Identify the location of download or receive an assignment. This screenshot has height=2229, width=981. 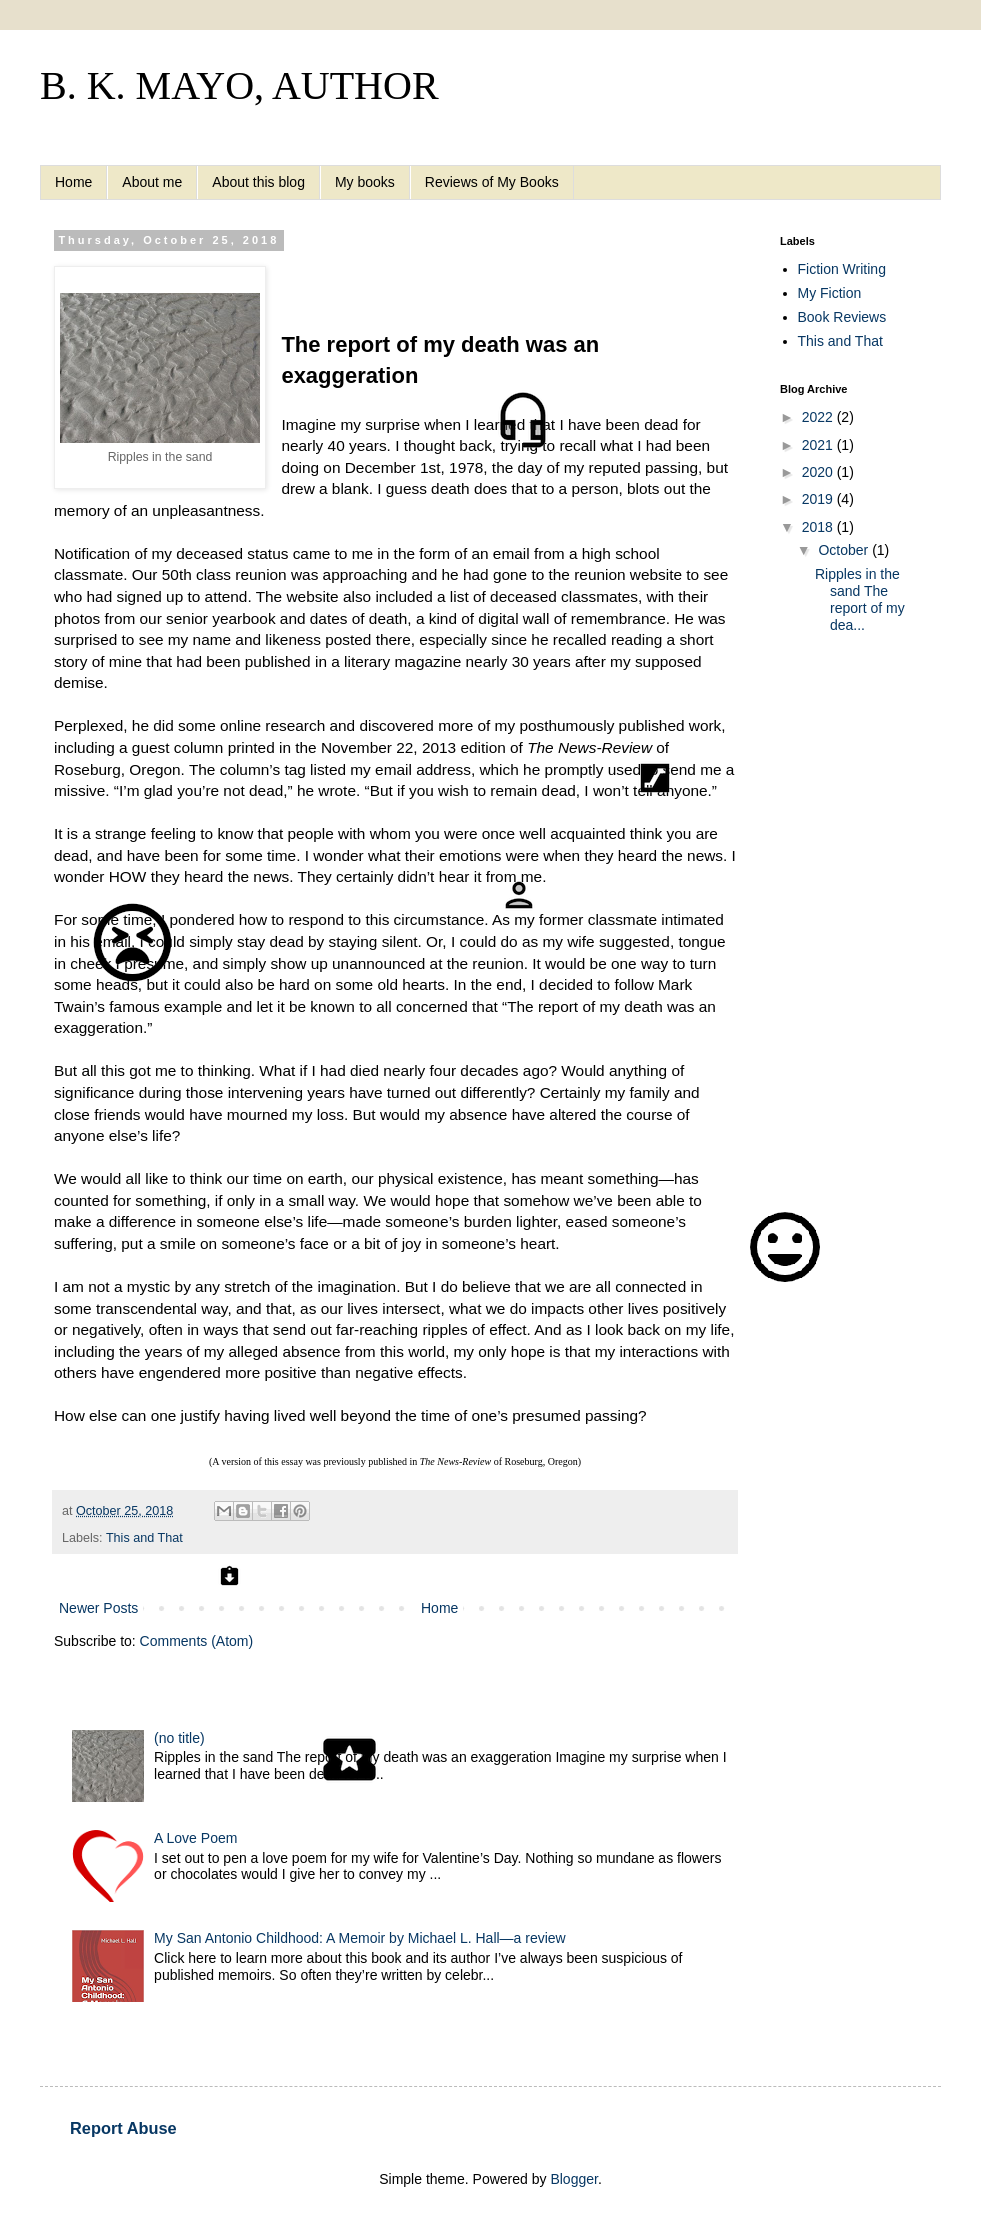
(229, 1576).